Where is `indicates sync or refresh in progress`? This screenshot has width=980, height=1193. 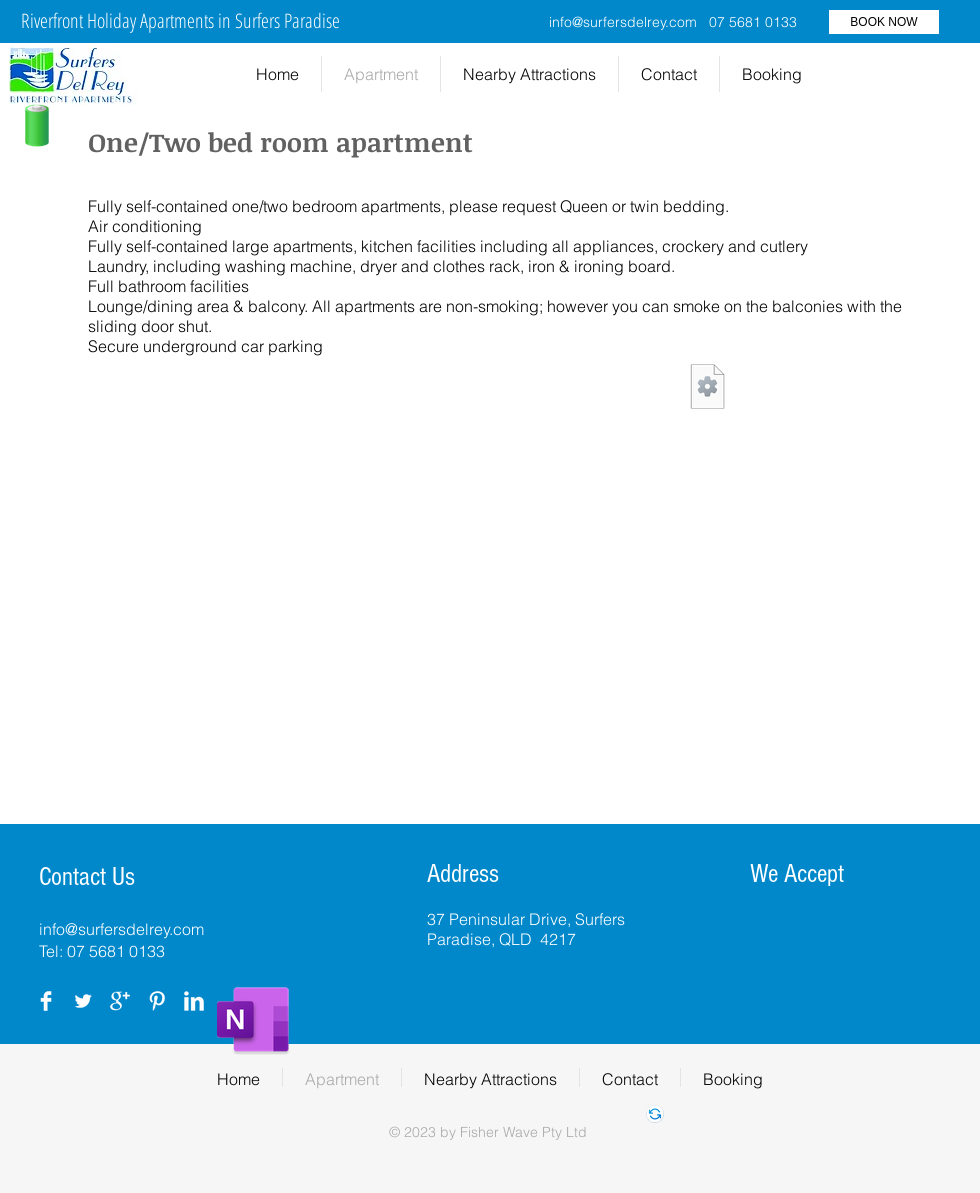 indicates sync or refresh in progress is located at coordinates (655, 1114).